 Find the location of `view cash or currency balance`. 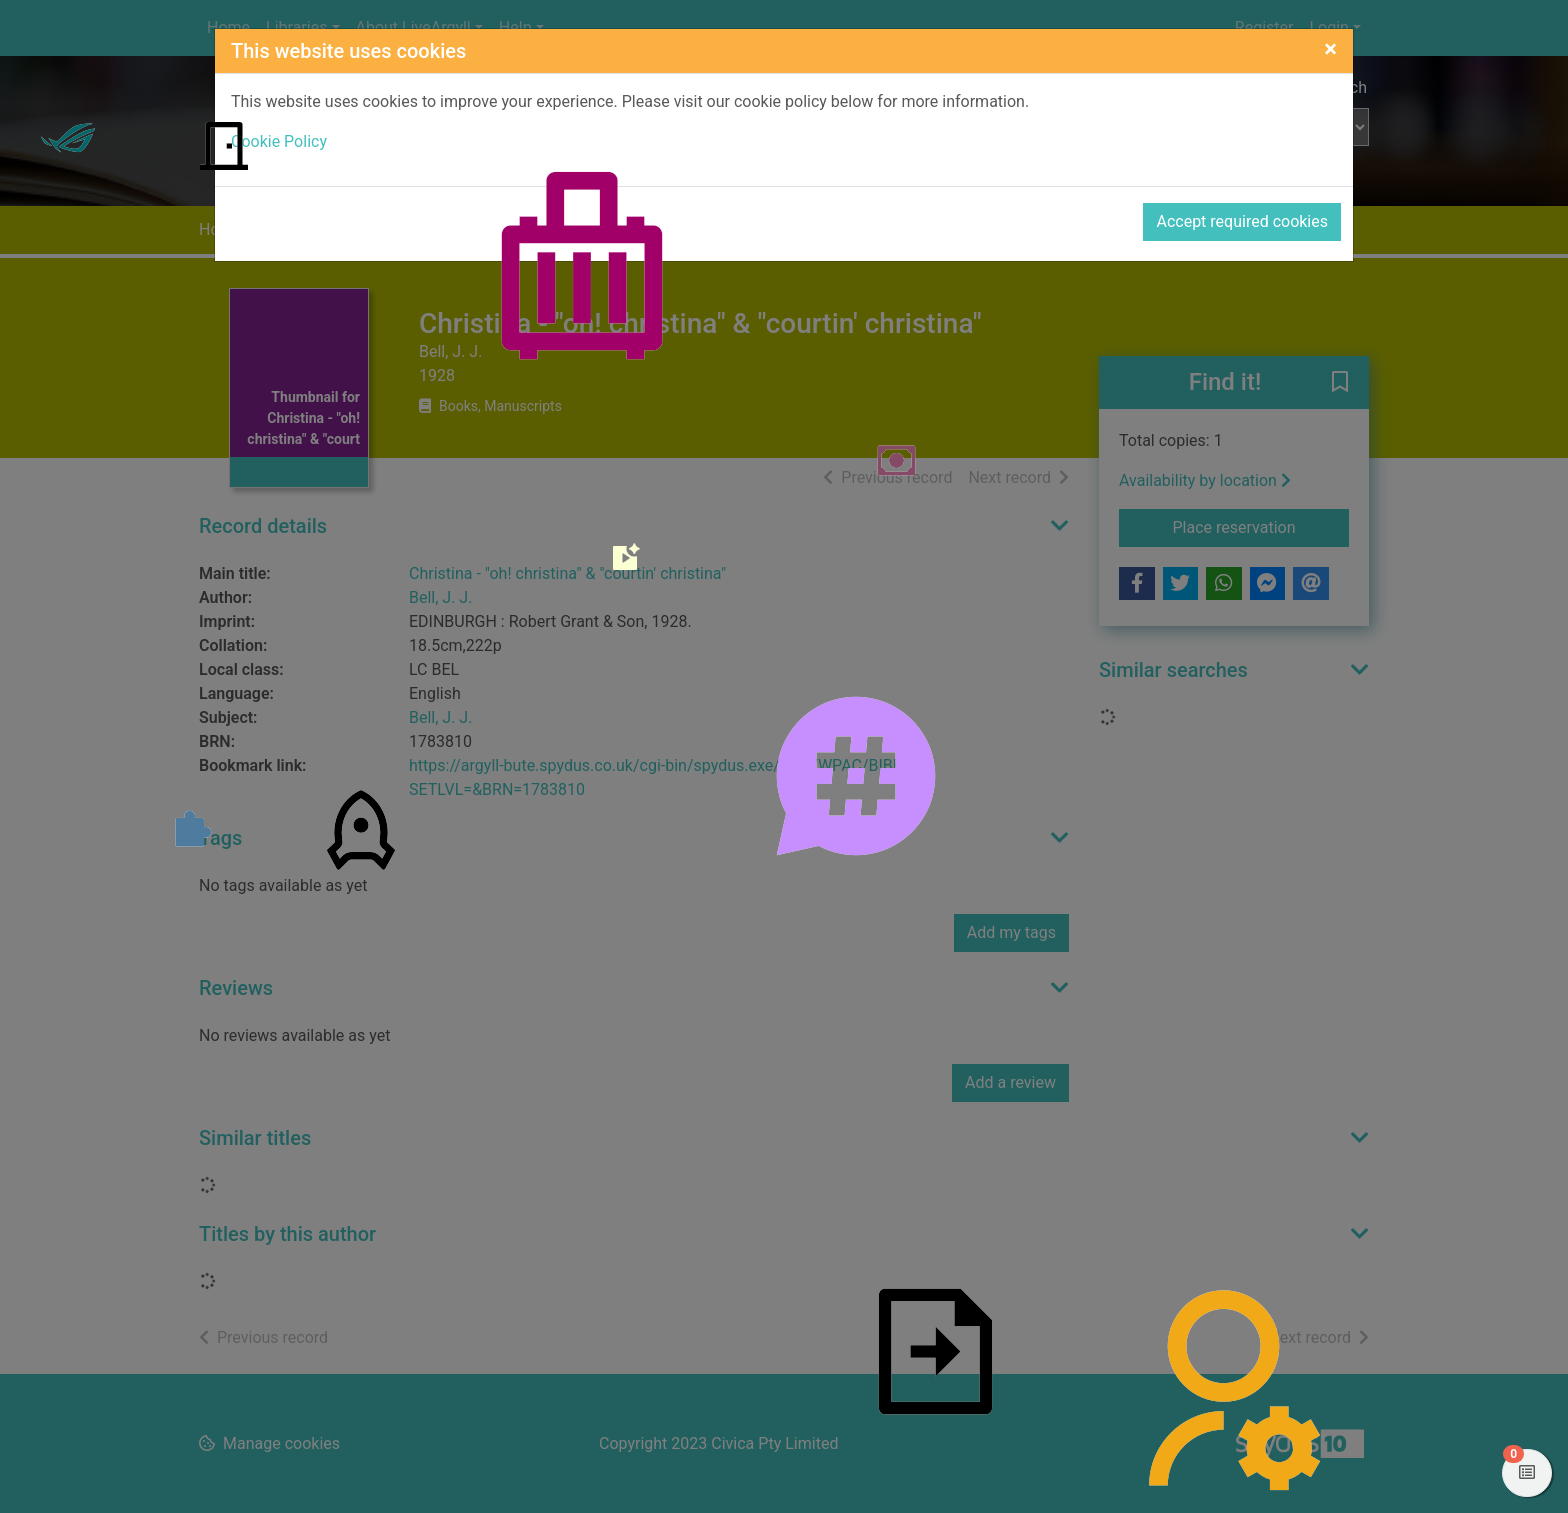

view cash or currency balance is located at coordinates (896, 460).